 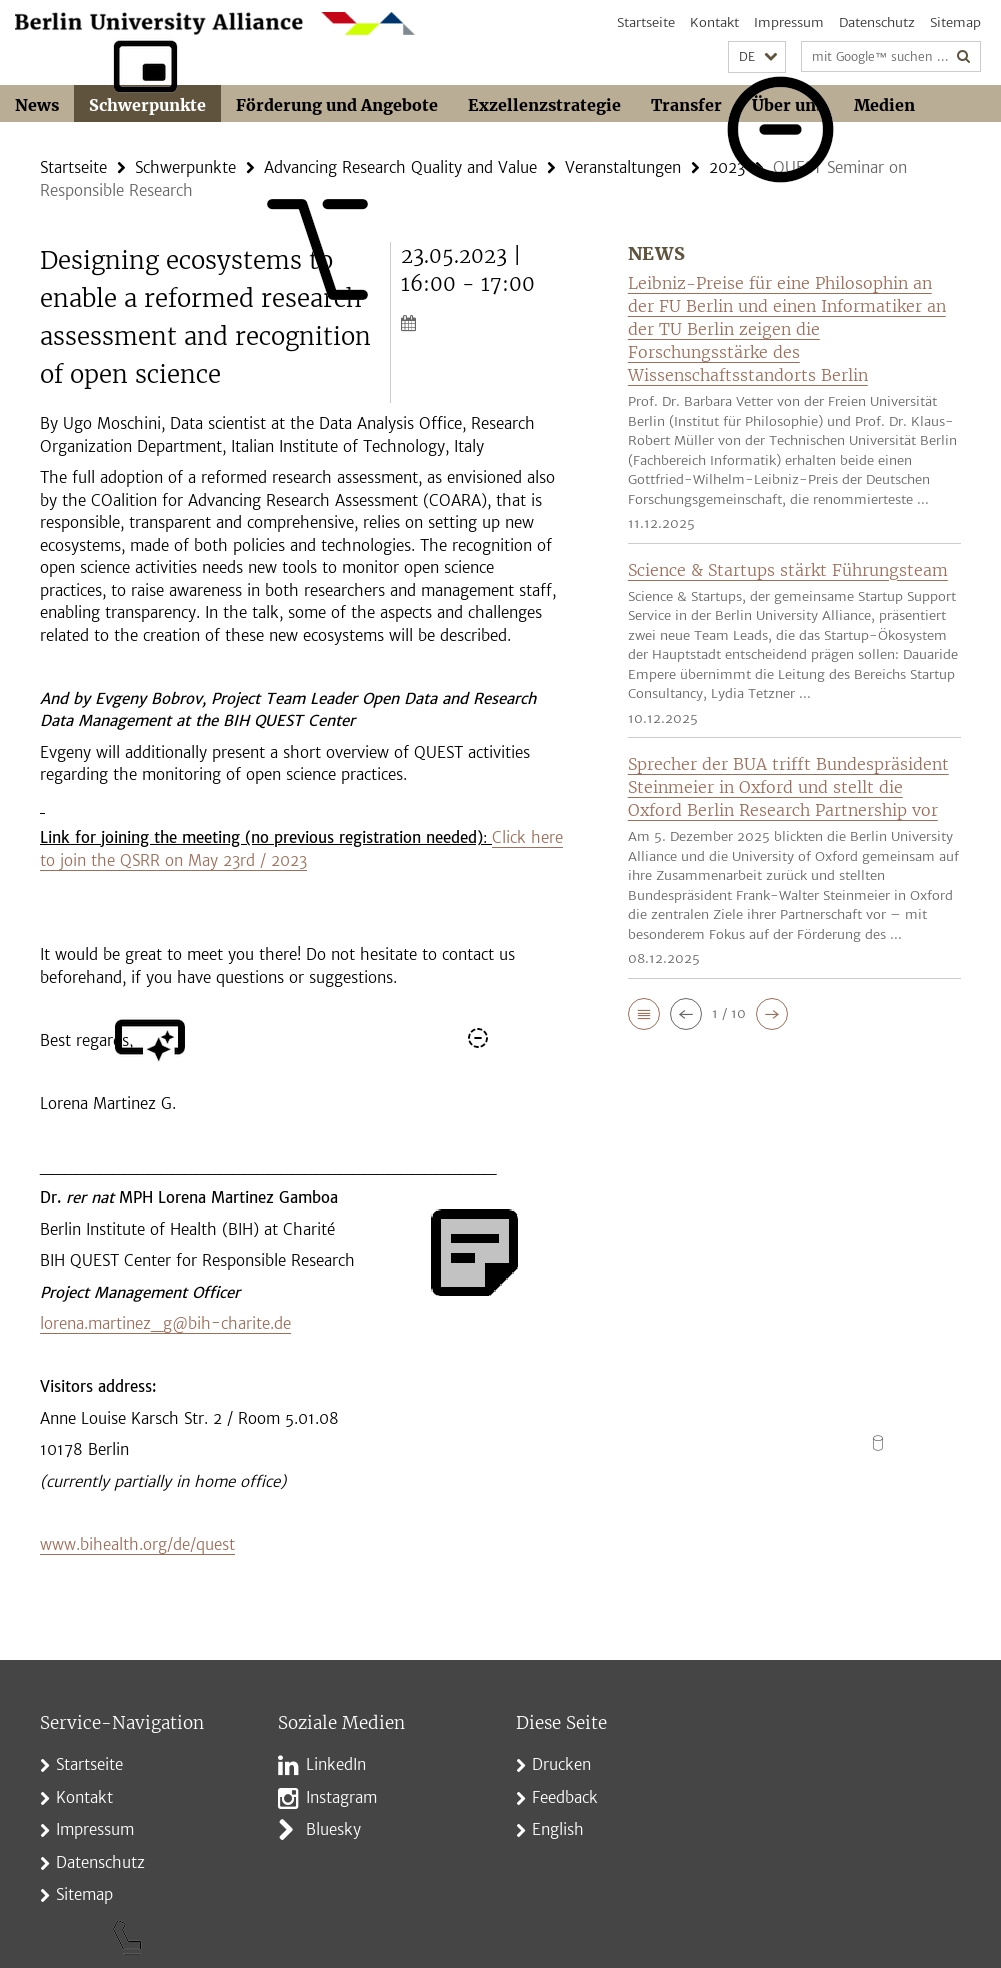 What do you see at coordinates (145, 66) in the screenshot?
I see `enable picture-in-picture mode` at bounding box center [145, 66].